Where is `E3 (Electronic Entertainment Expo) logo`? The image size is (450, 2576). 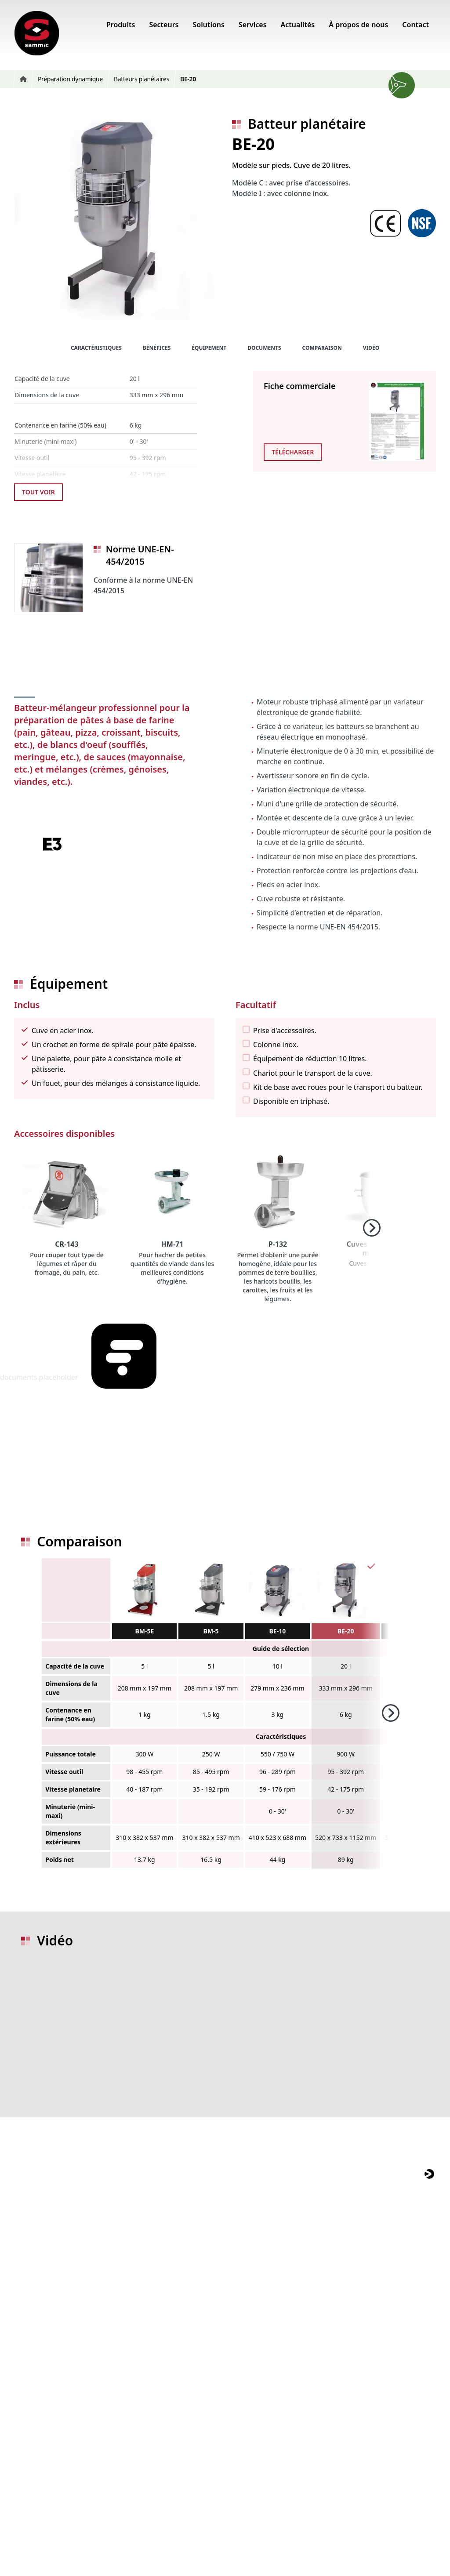
E3 (Electronic Entertainment Expo) logo is located at coordinates (52, 844).